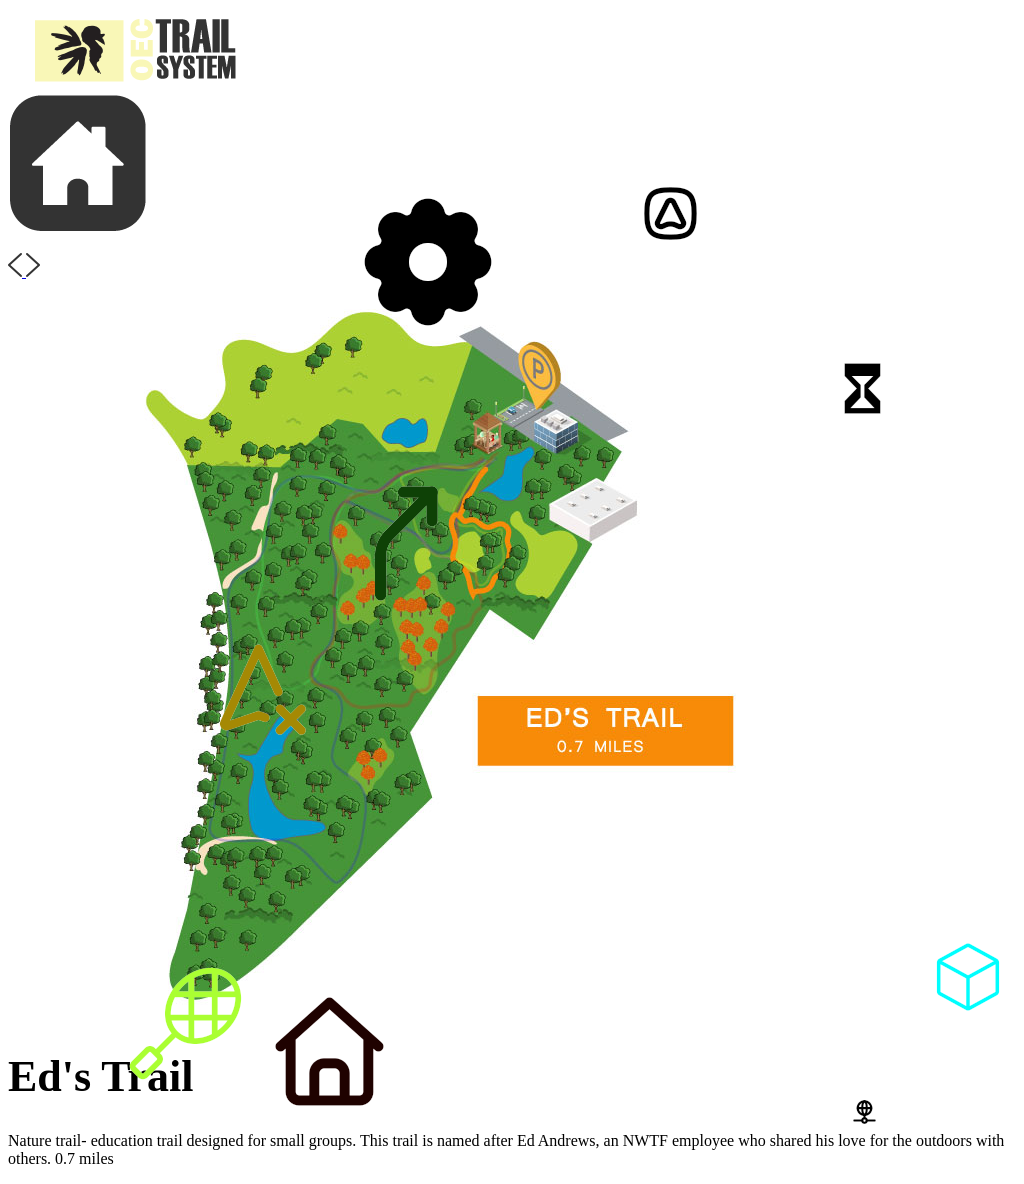 This screenshot has height=1184, width=1024. What do you see at coordinates (864, 1111) in the screenshot?
I see `view network connection status` at bounding box center [864, 1111].